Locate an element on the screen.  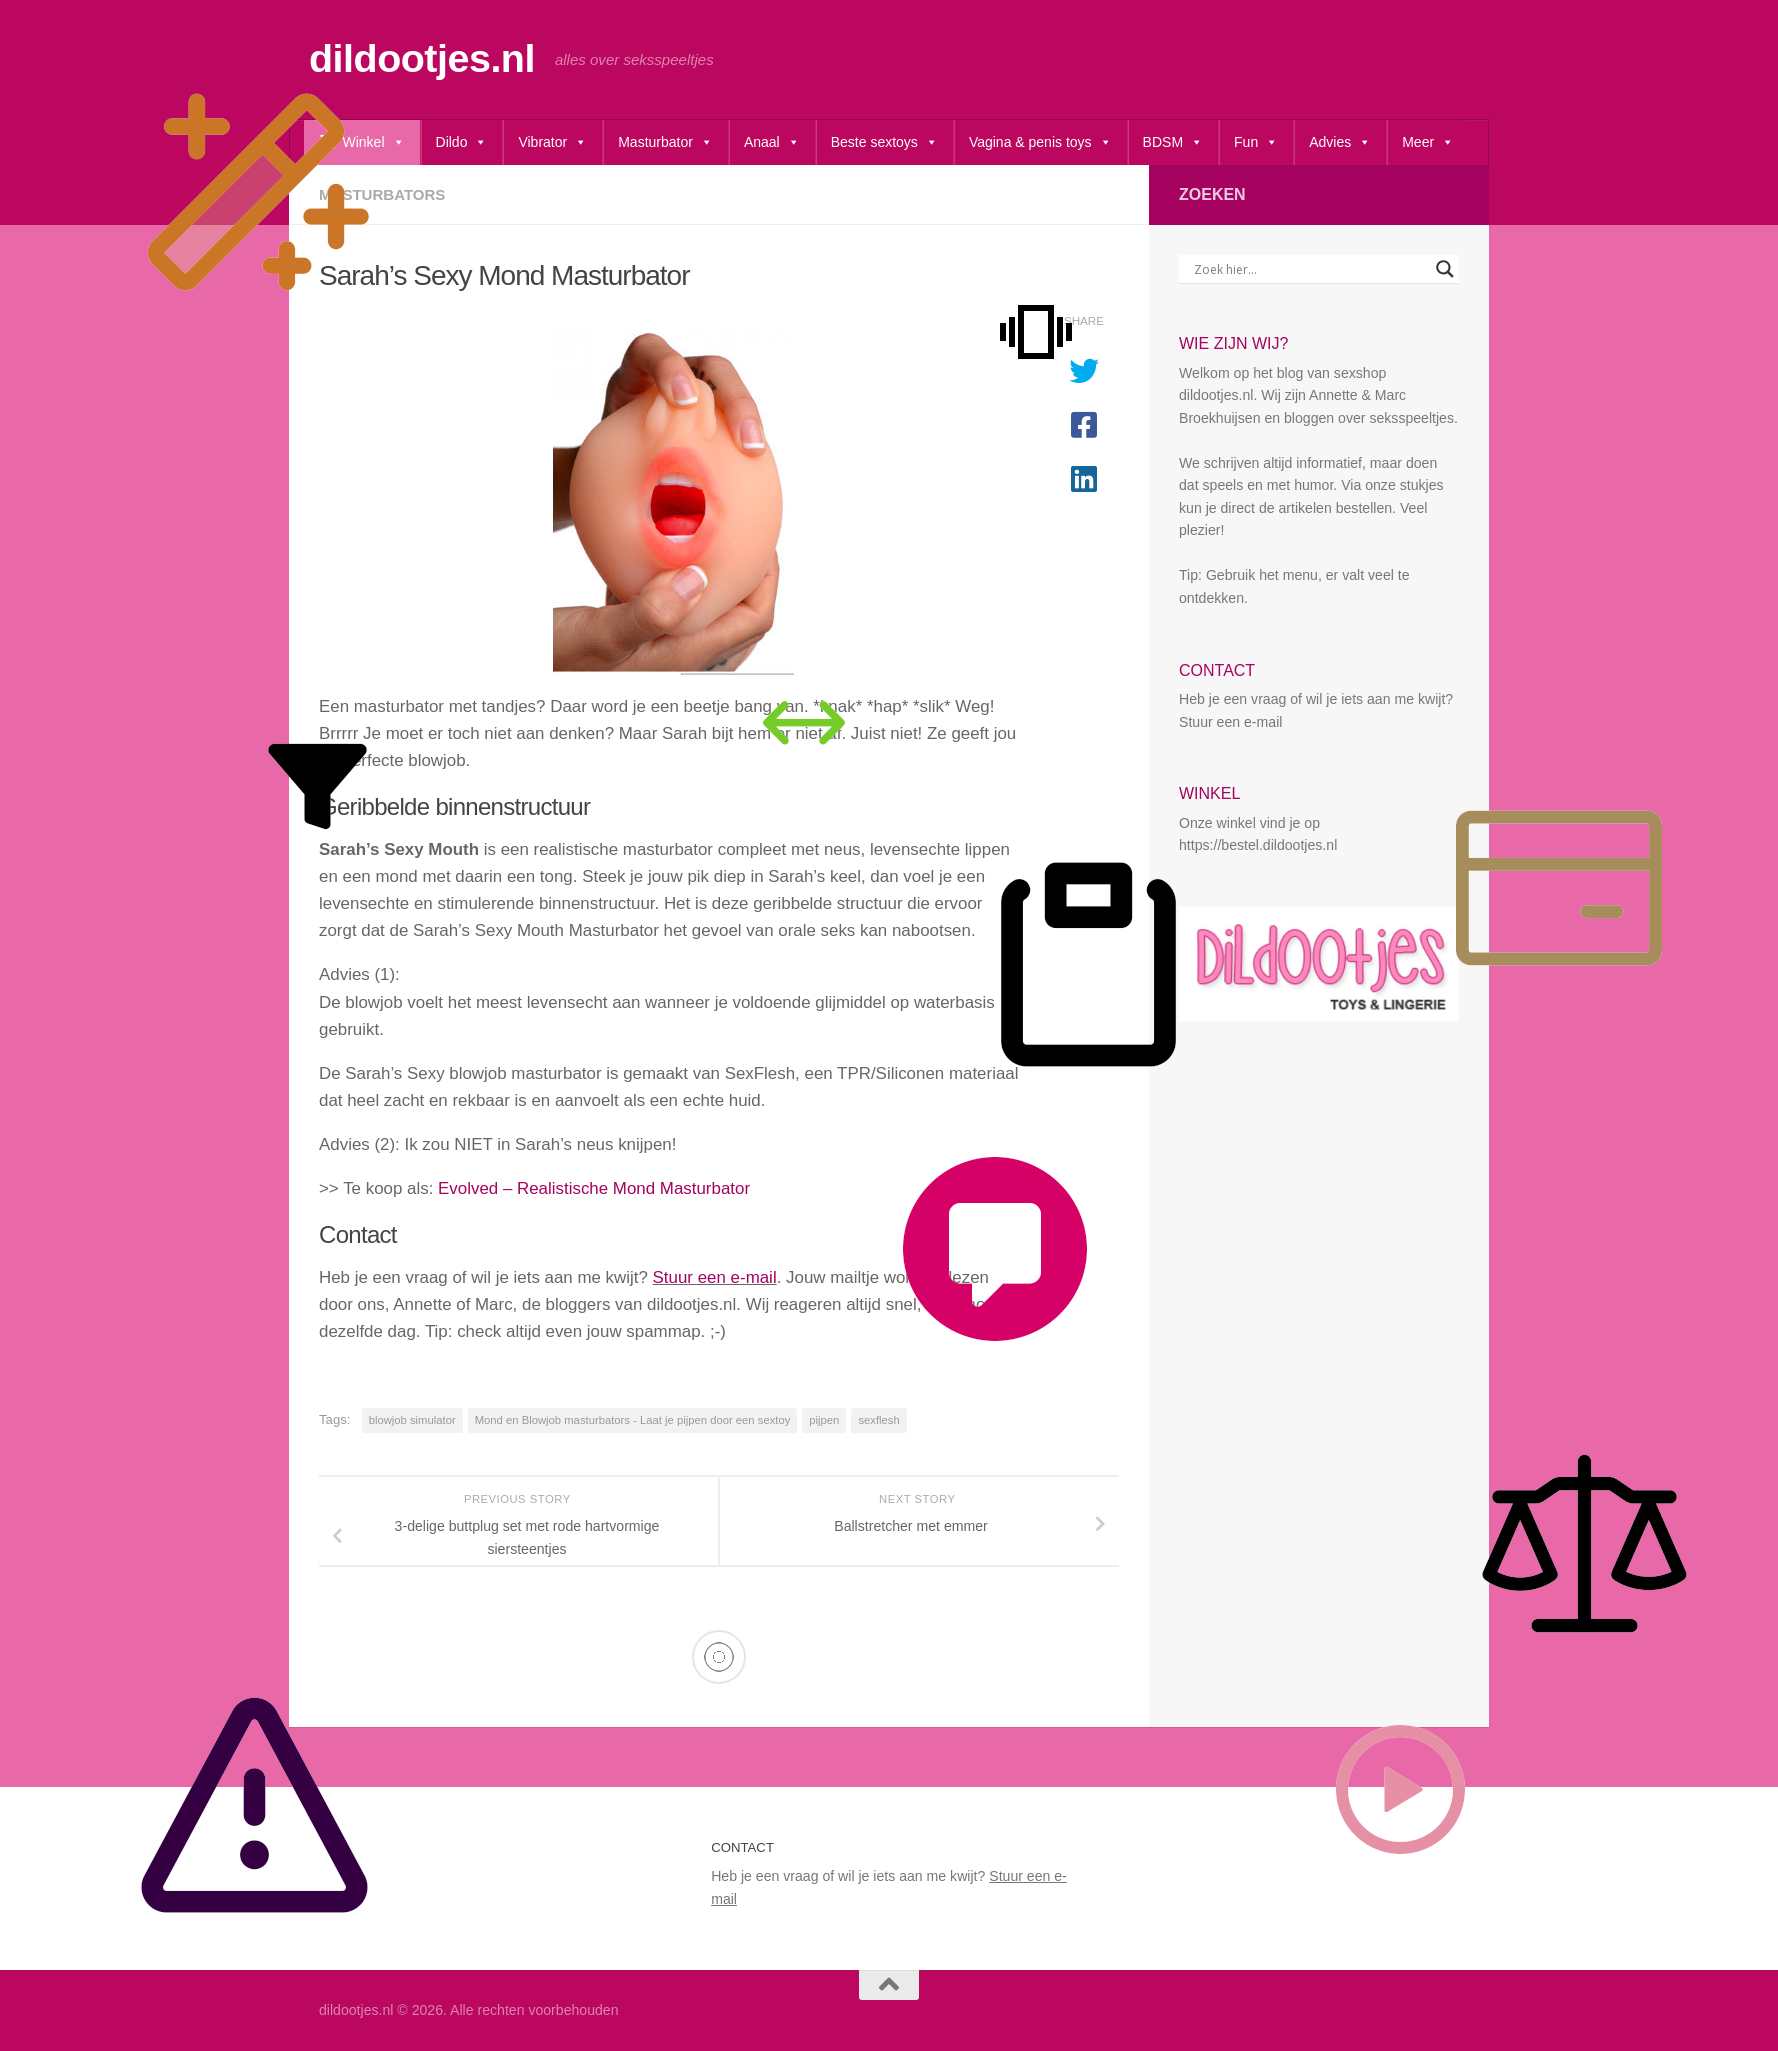
resize or adjust width horizontally is located at coordinates (804, 724).